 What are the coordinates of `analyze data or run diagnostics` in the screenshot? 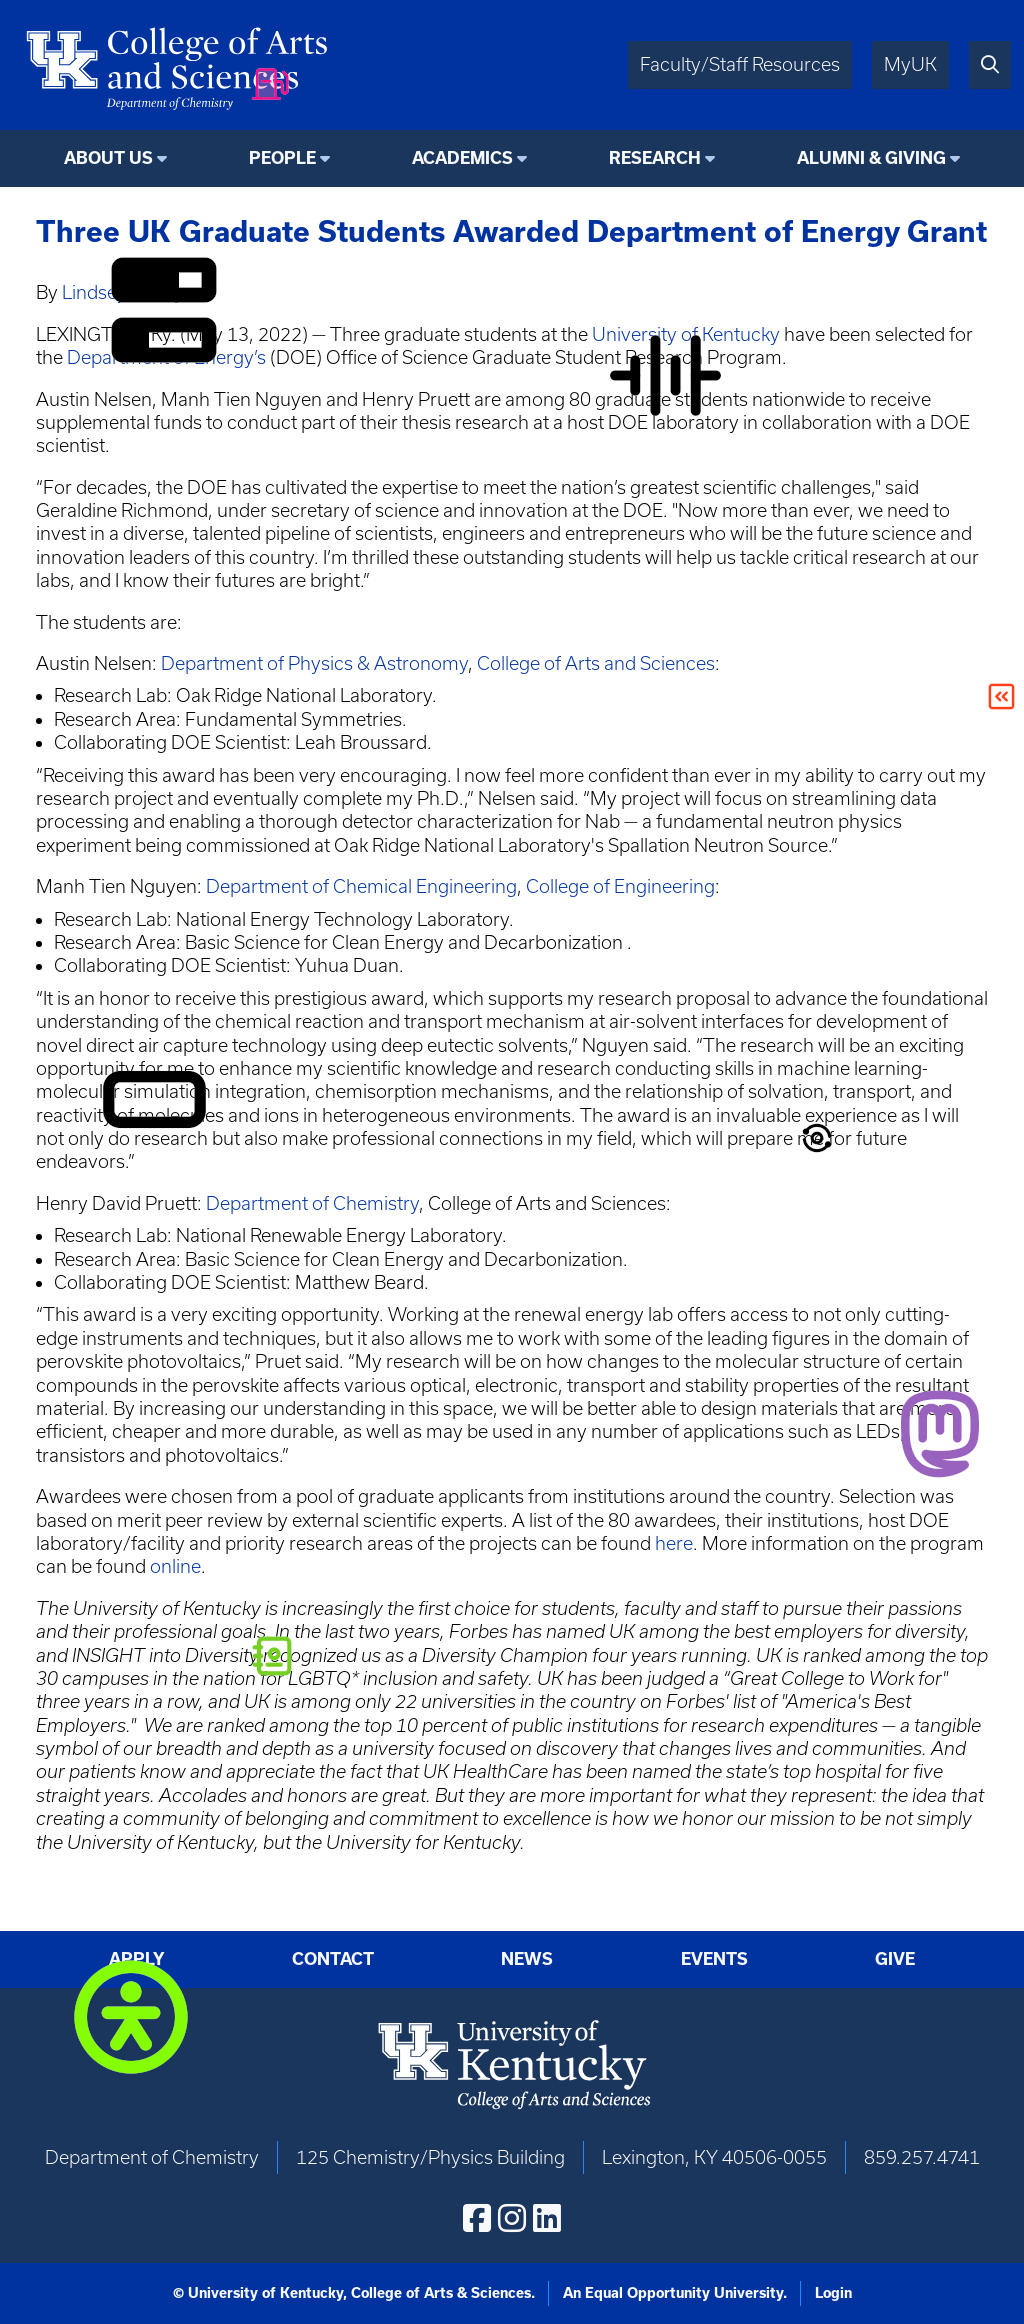 It's located at (817, 1138).